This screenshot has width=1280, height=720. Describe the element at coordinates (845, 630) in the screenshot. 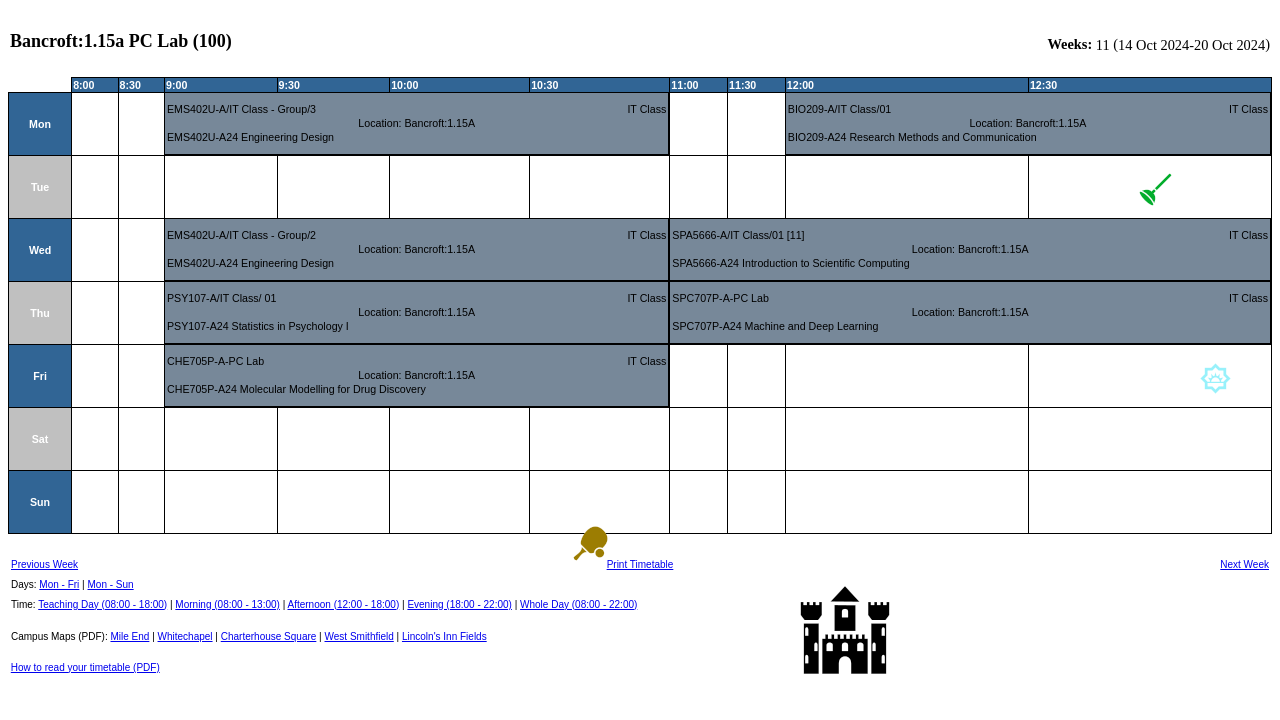

I see `access castle or fortress location in game` at that location.